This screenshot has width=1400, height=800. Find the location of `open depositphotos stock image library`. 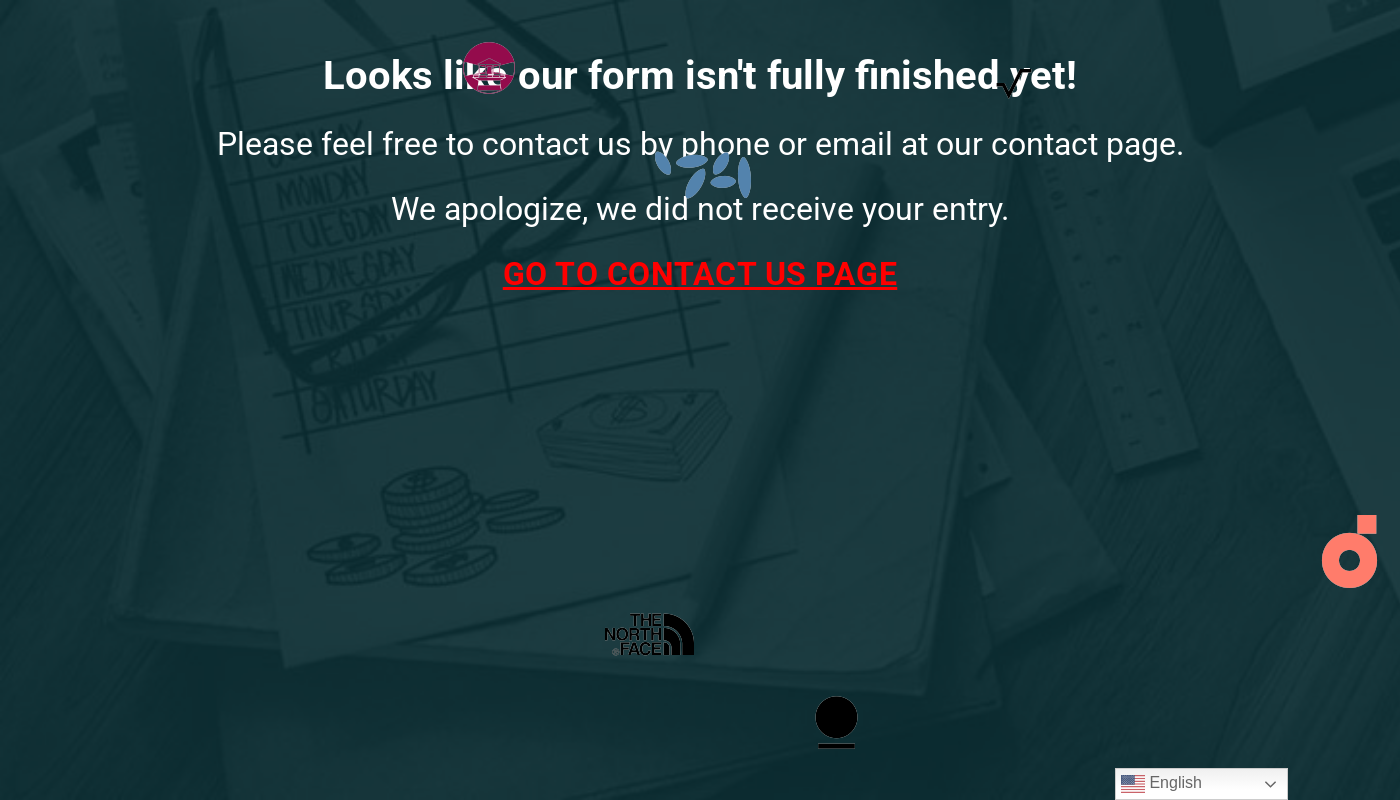

open depositphotos stock image library is located at coordinates (1349, 551).